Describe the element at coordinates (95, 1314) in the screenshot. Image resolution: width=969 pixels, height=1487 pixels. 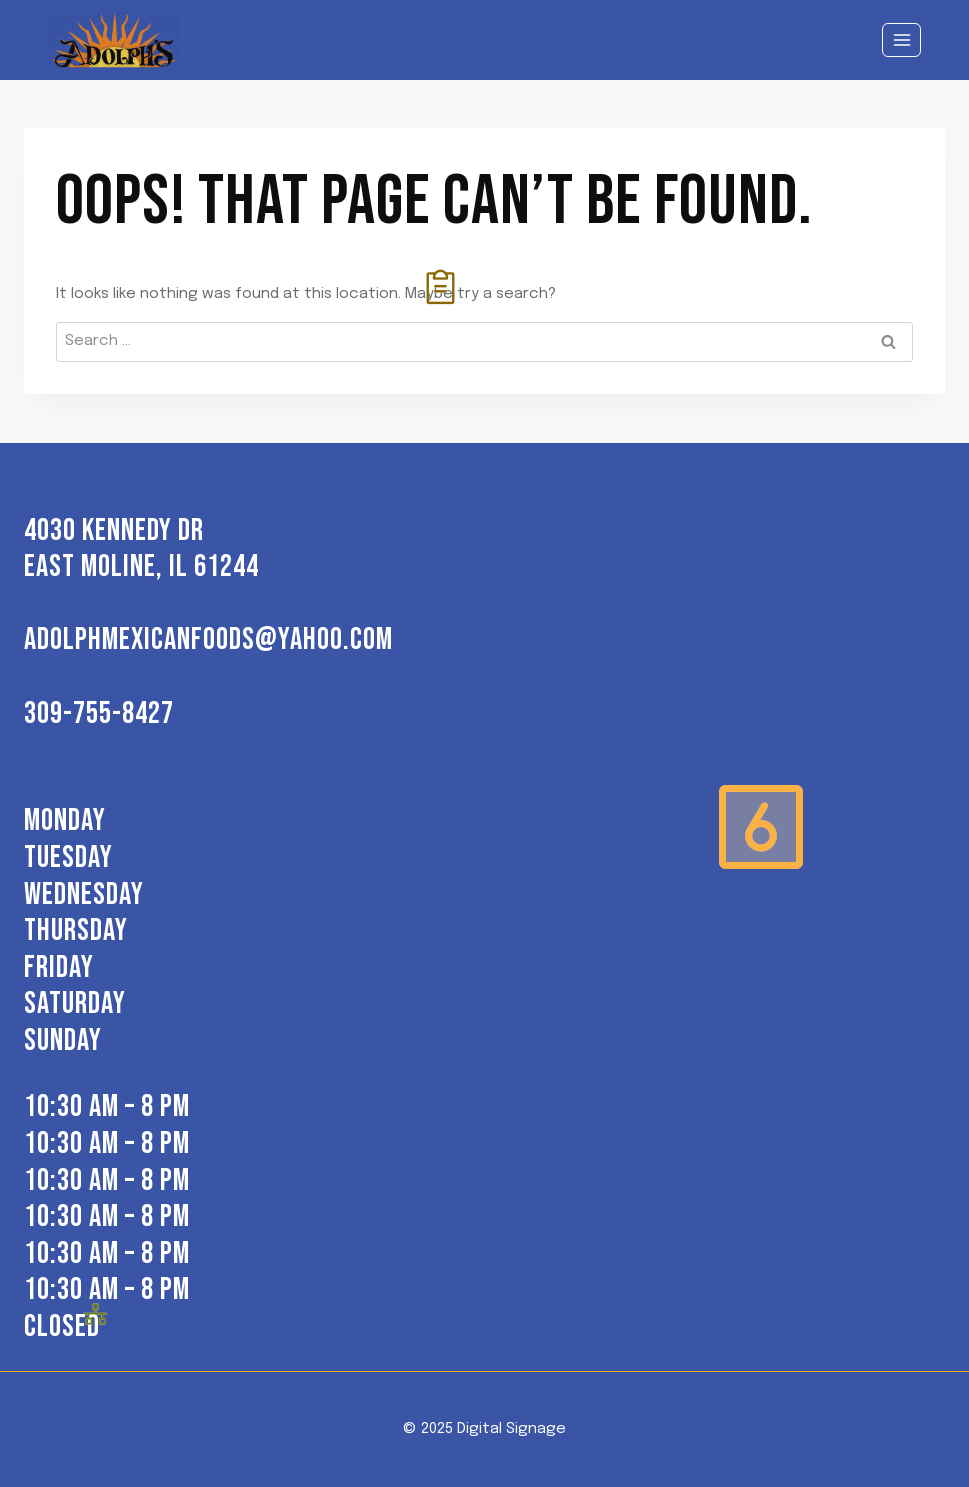
I see `view network connections` at that location.